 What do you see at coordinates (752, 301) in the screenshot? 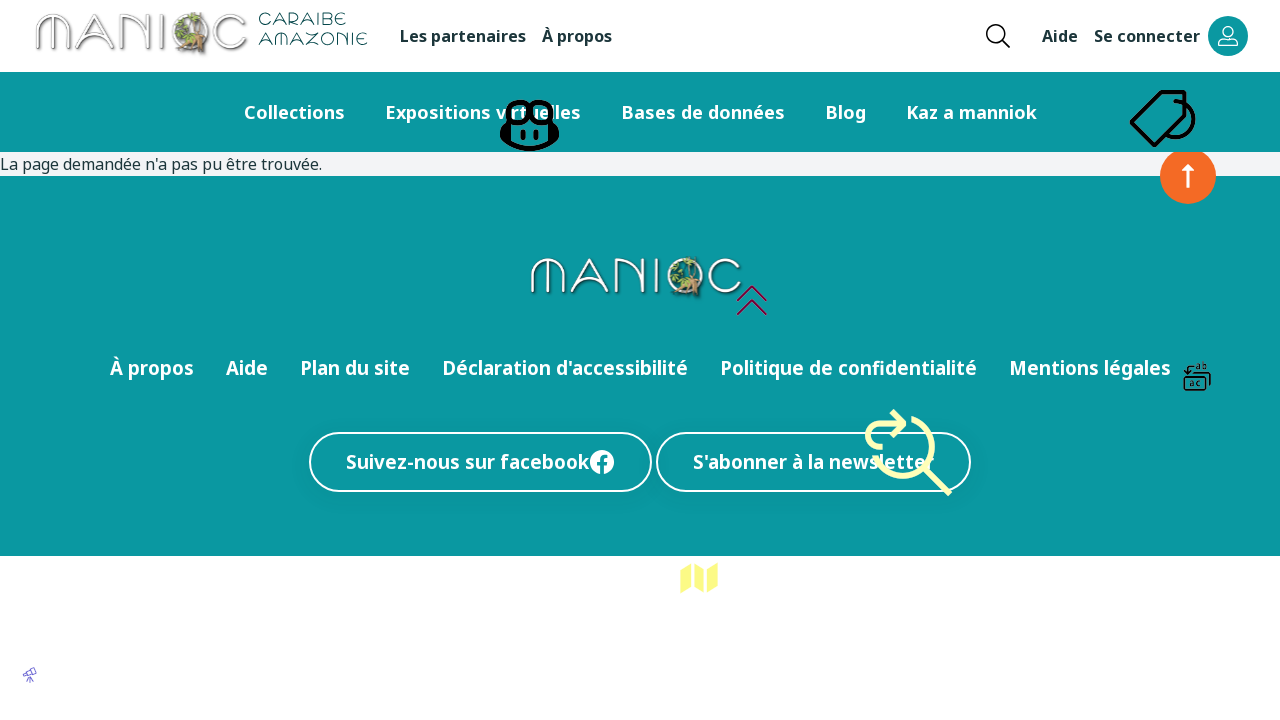
I see `collapse code section above` at bounding box center [752, 301].